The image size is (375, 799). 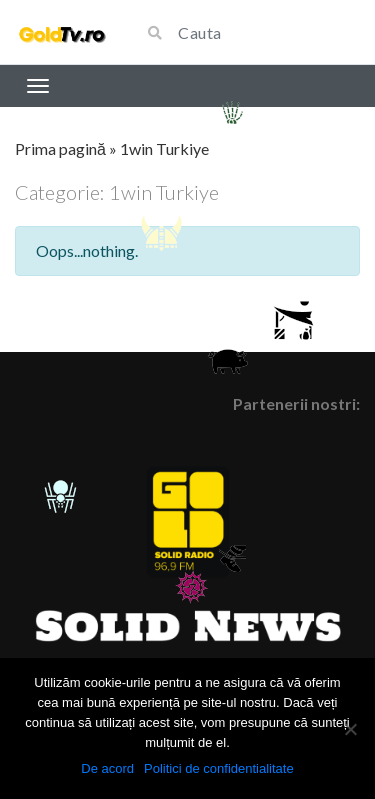 What do you see at coordinates (232, 558) in the screenshot?
I see `indicates a trap or hazard in gameplay` at bounding box center [232, 558].